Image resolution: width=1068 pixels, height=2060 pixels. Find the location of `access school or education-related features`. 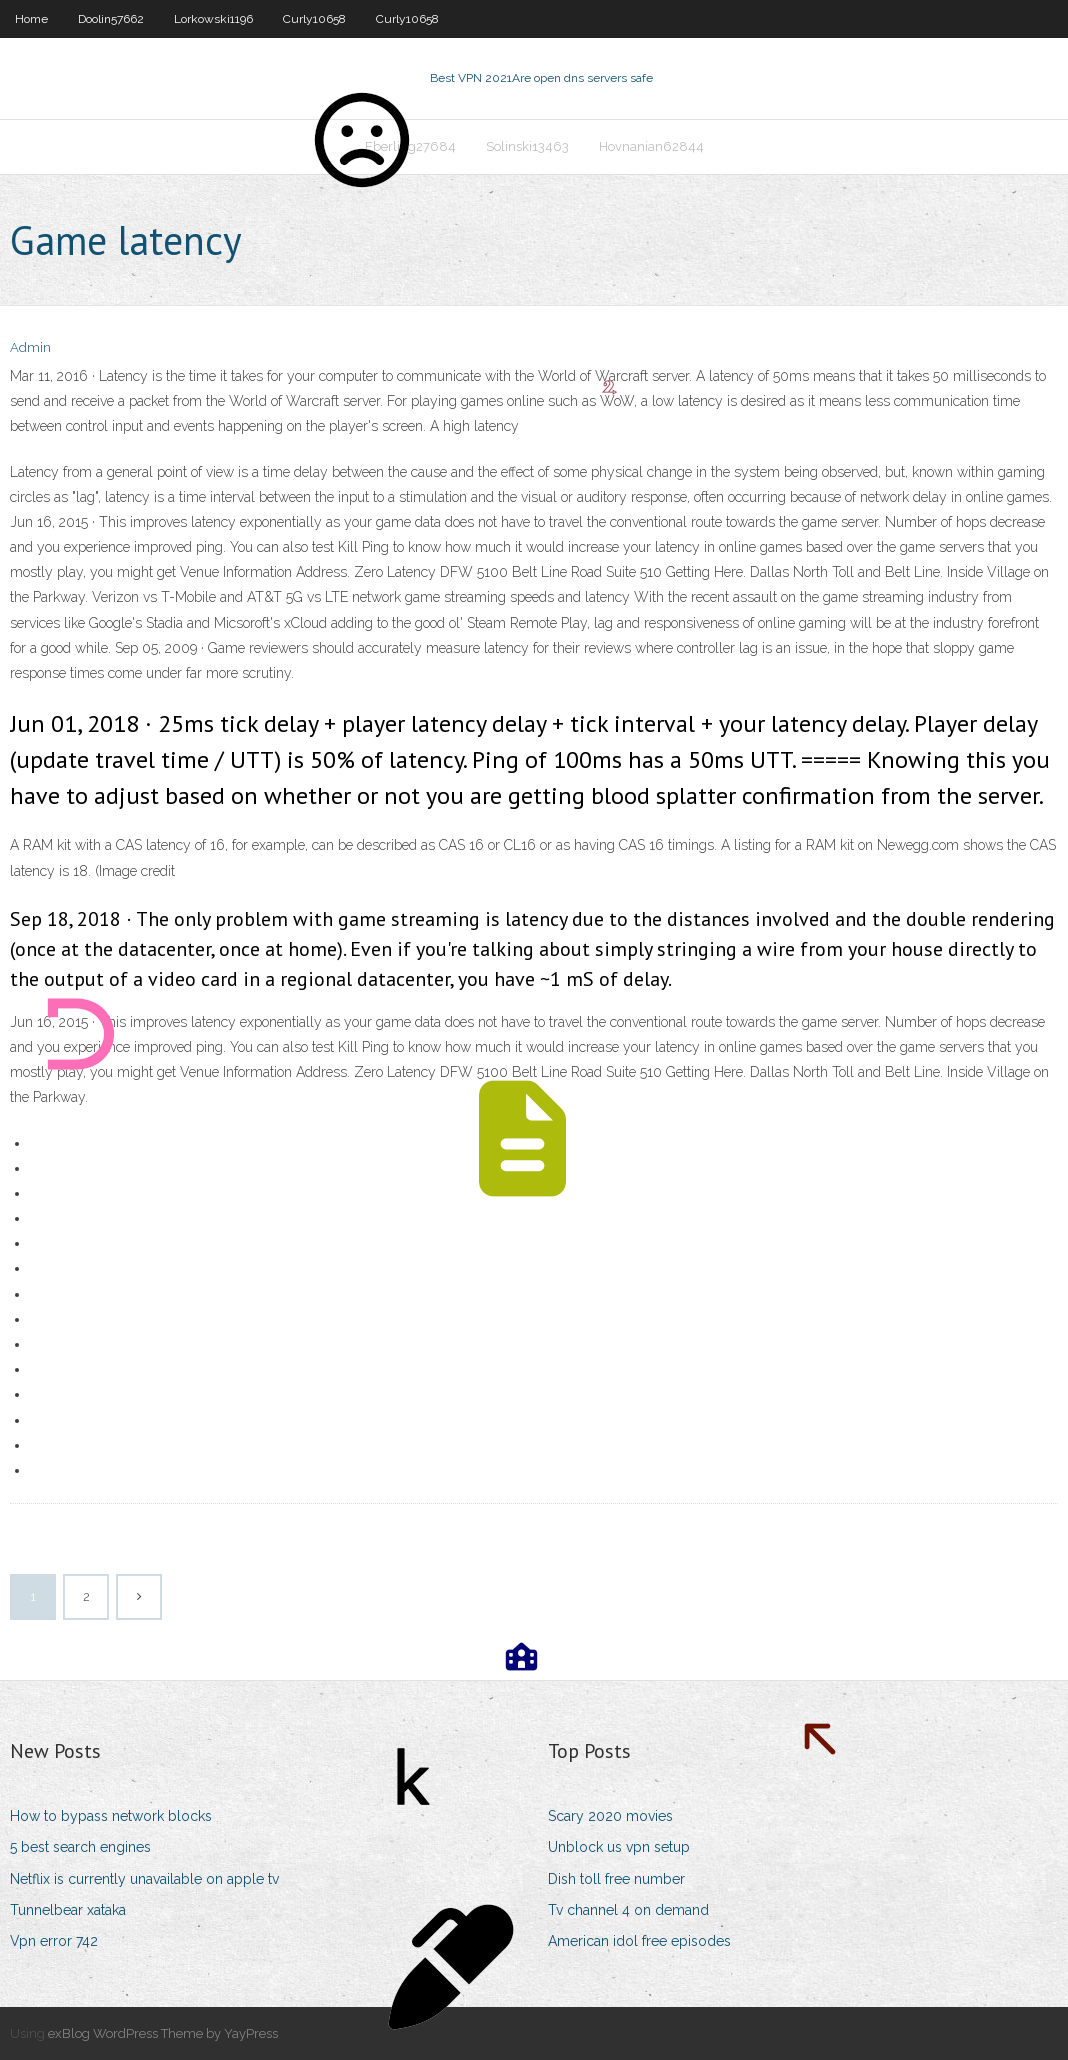

access school or education-related features is located at coordinates (521, 1656).